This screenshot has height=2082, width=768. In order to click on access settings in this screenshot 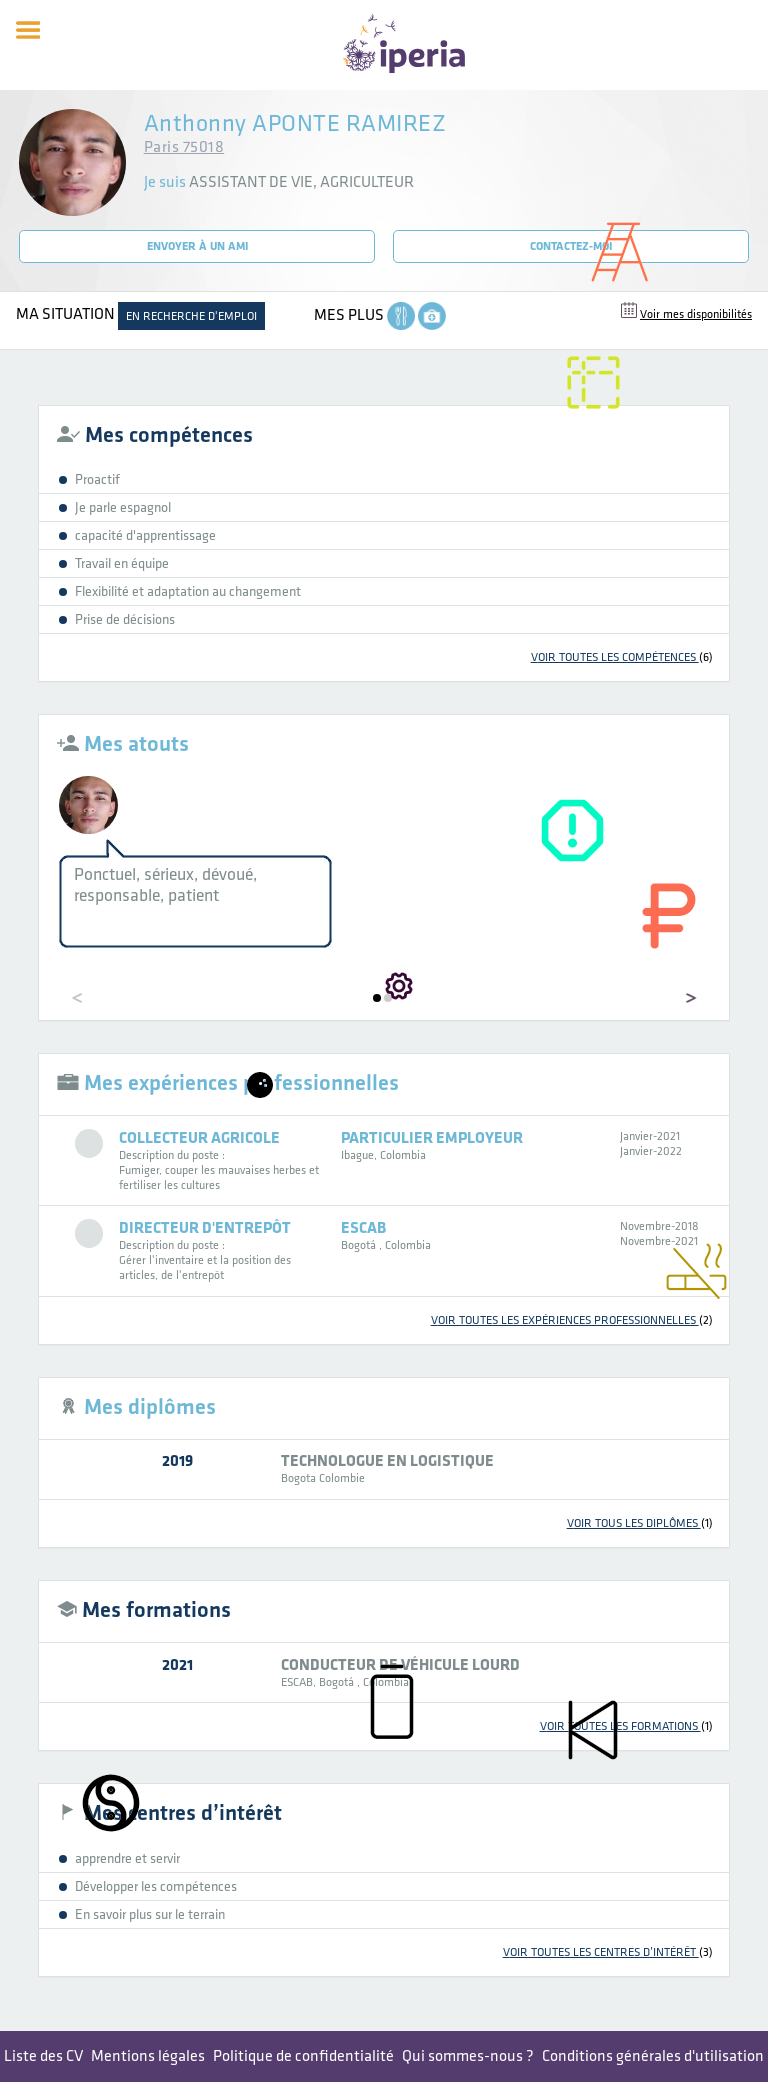, I will do `click(399, 986)`.